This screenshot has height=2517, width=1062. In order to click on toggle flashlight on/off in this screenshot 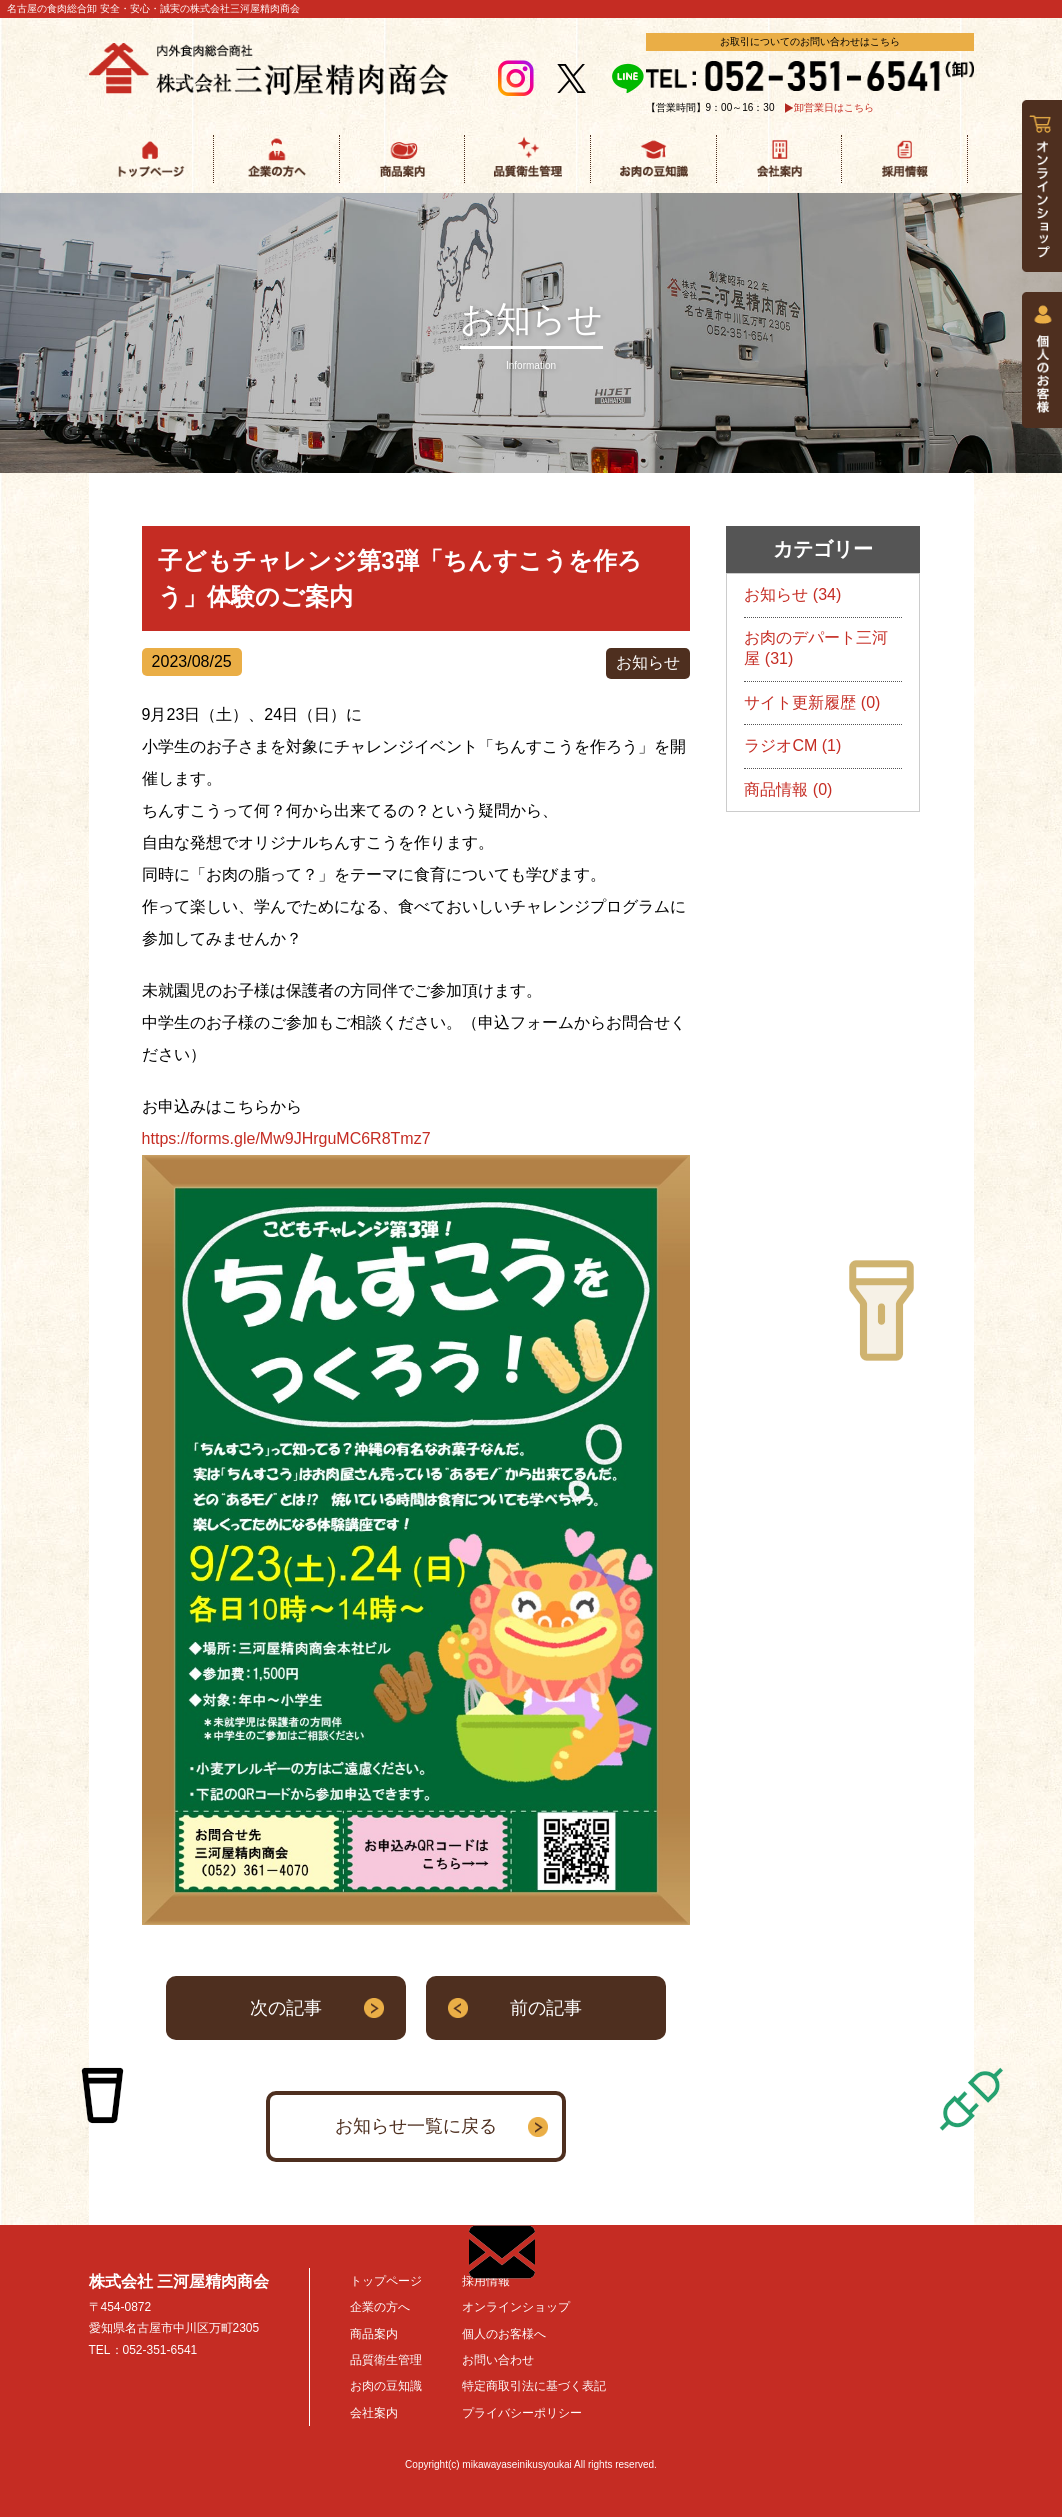, I will do `click(881, 1310)`.